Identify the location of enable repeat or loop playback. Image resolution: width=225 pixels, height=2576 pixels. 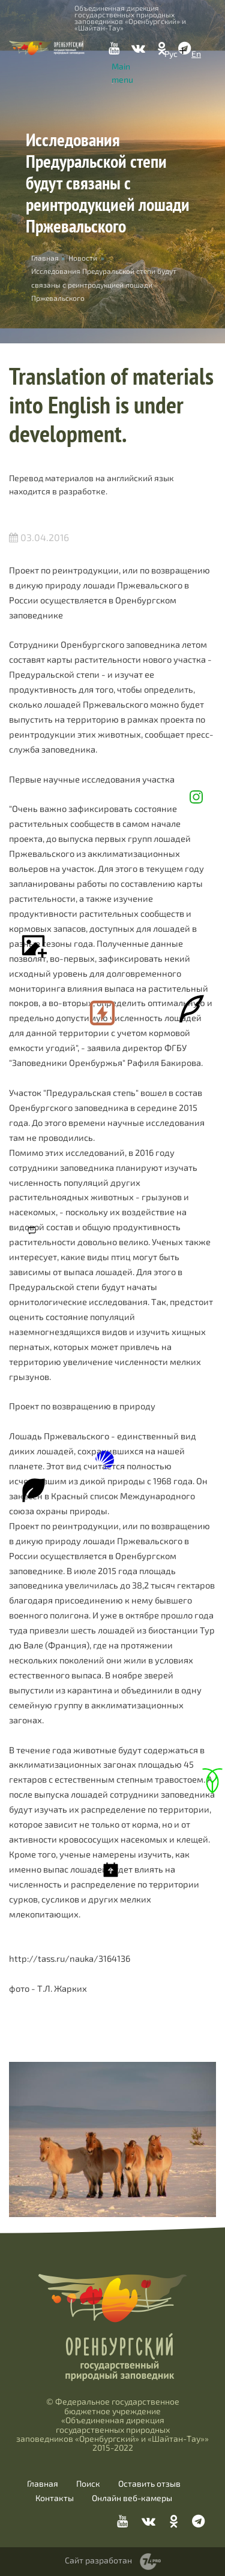
(32, 1230).